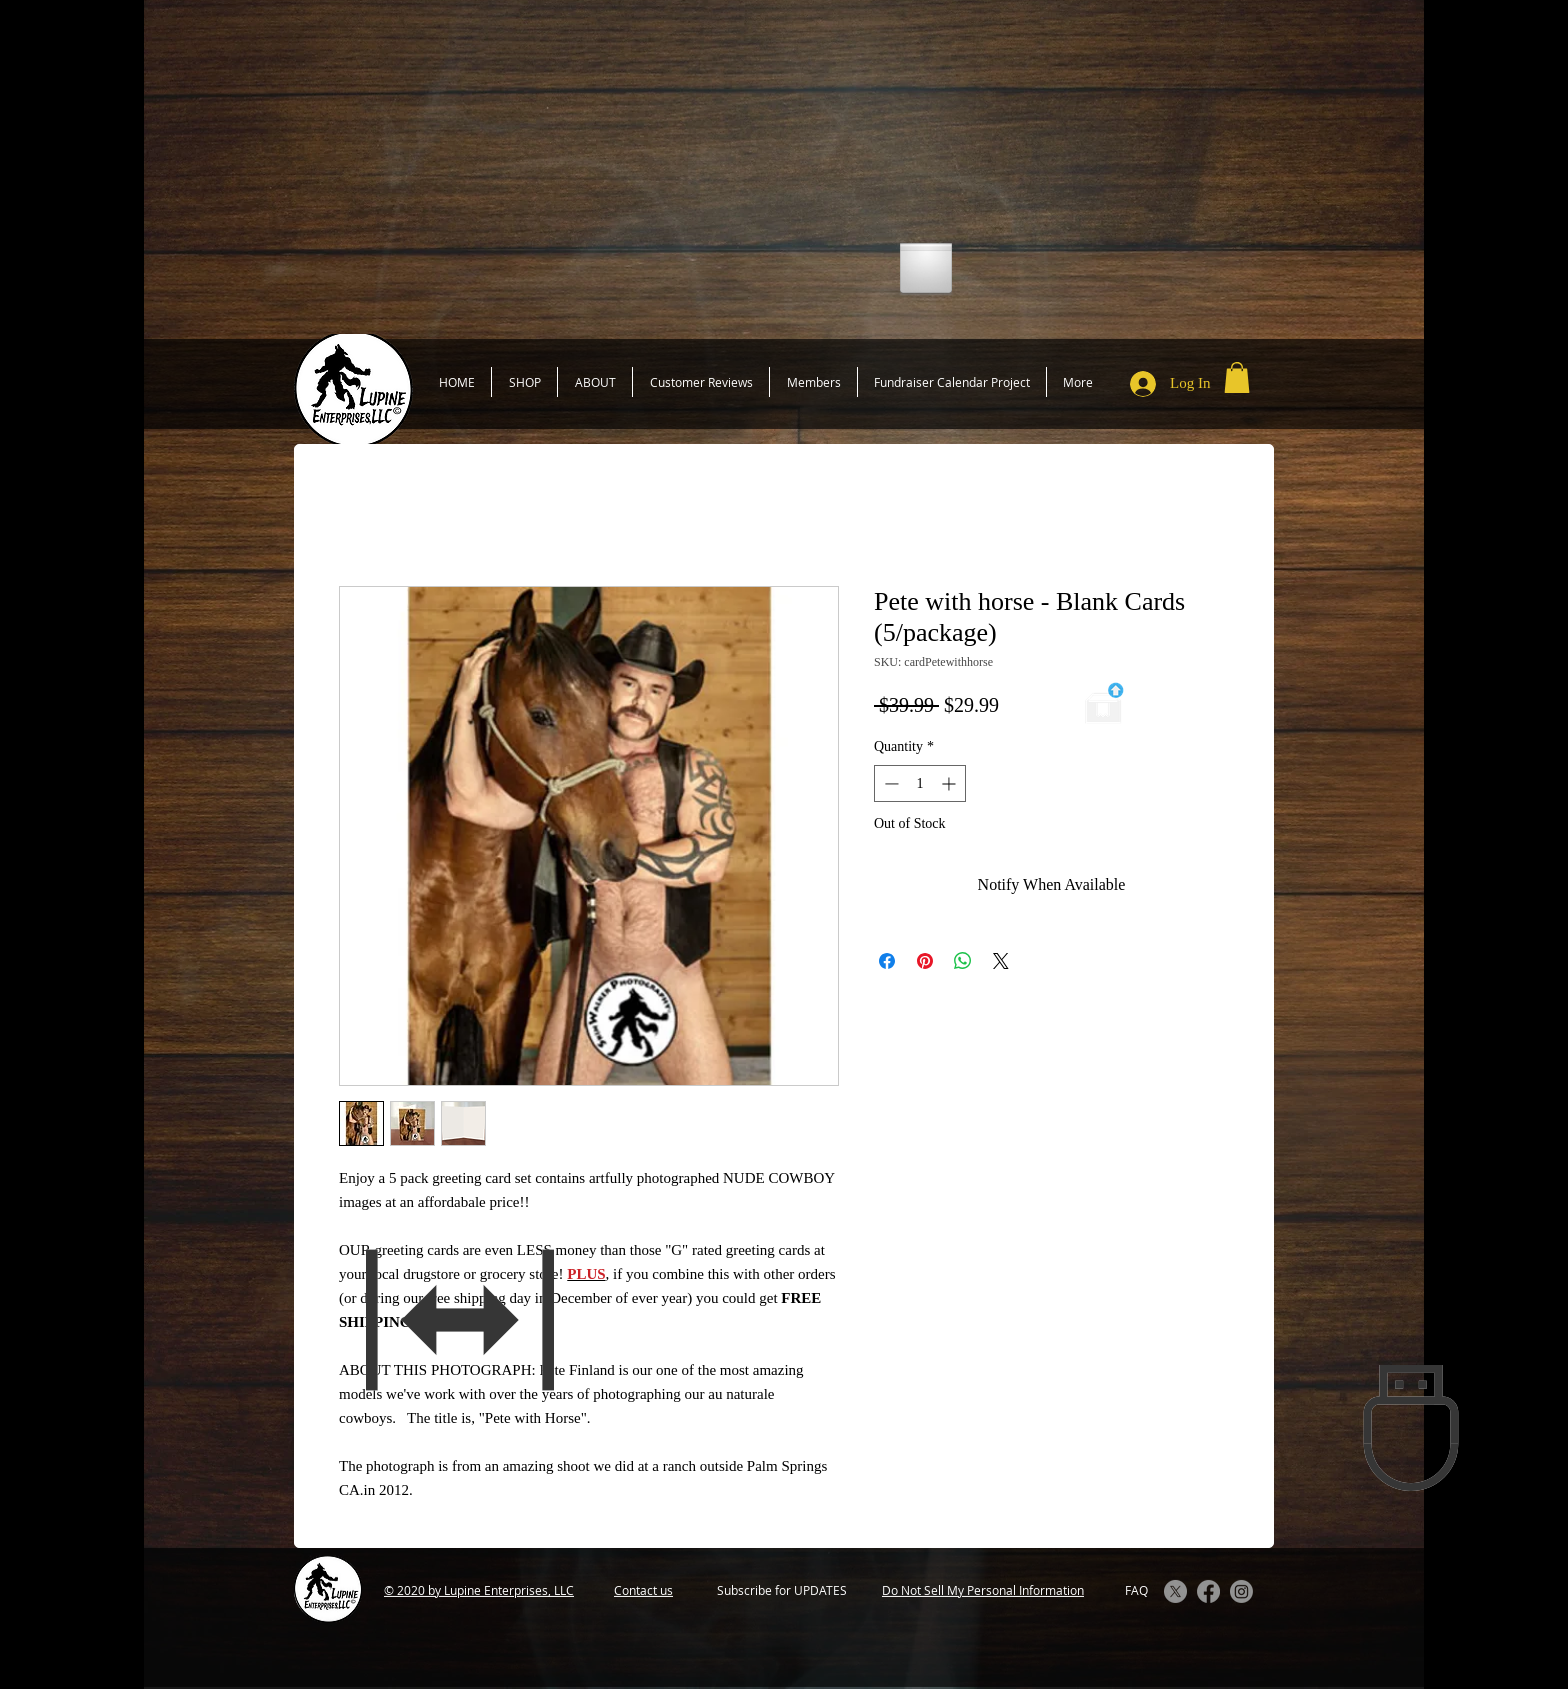 This screenshot has height=1689, width=1568. I want to click on adjust spacing between elements, so click(460, 1320).